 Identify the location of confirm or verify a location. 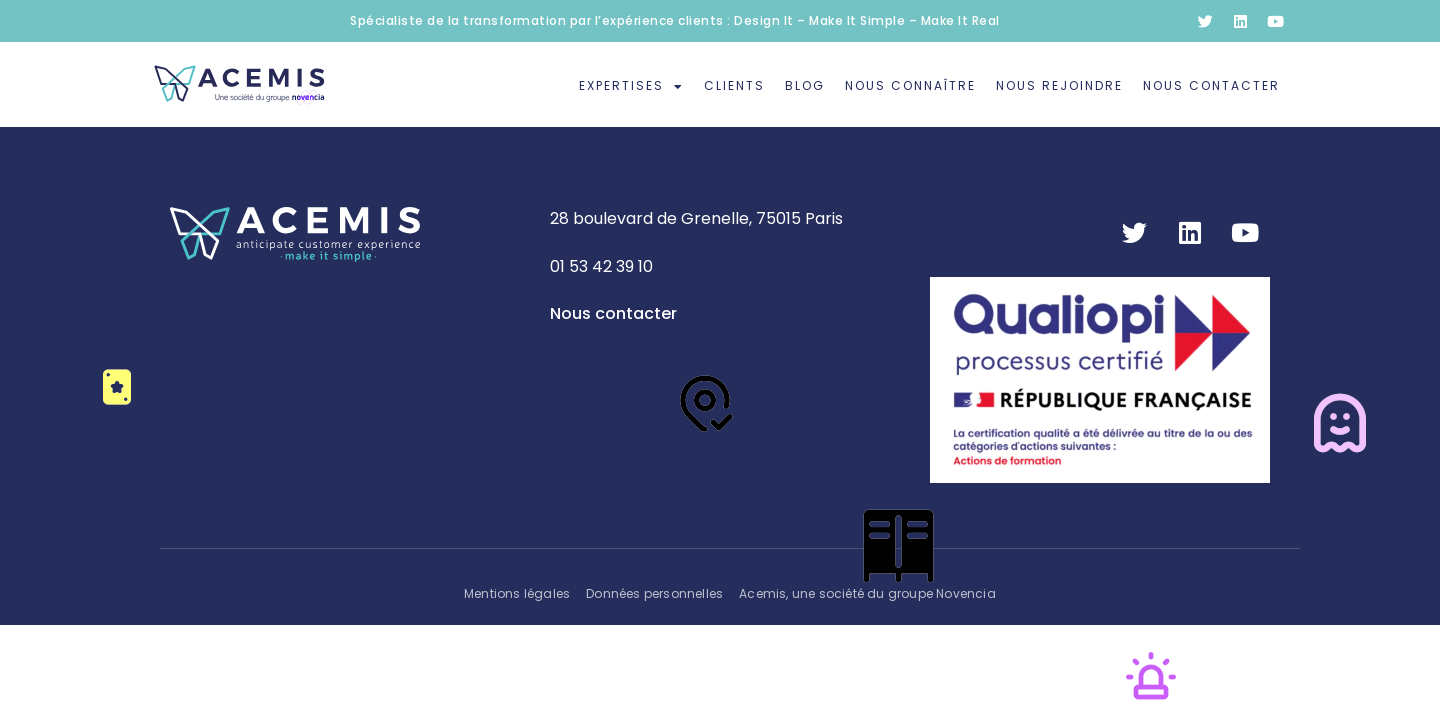
(705, 403).